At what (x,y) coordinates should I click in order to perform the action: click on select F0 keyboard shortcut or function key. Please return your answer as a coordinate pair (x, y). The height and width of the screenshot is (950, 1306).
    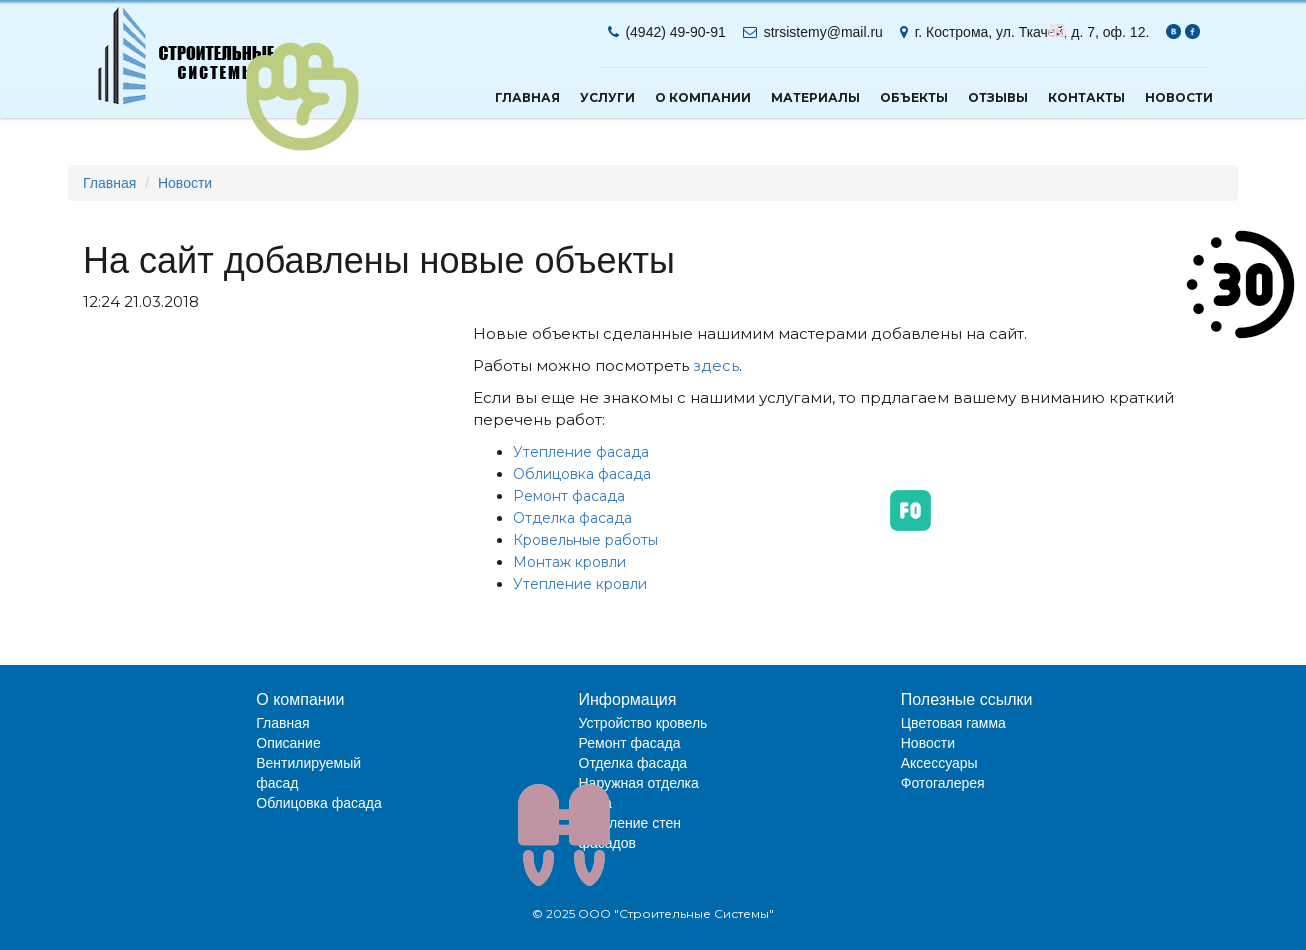
    Looking at the image, I should click on (910, 510).